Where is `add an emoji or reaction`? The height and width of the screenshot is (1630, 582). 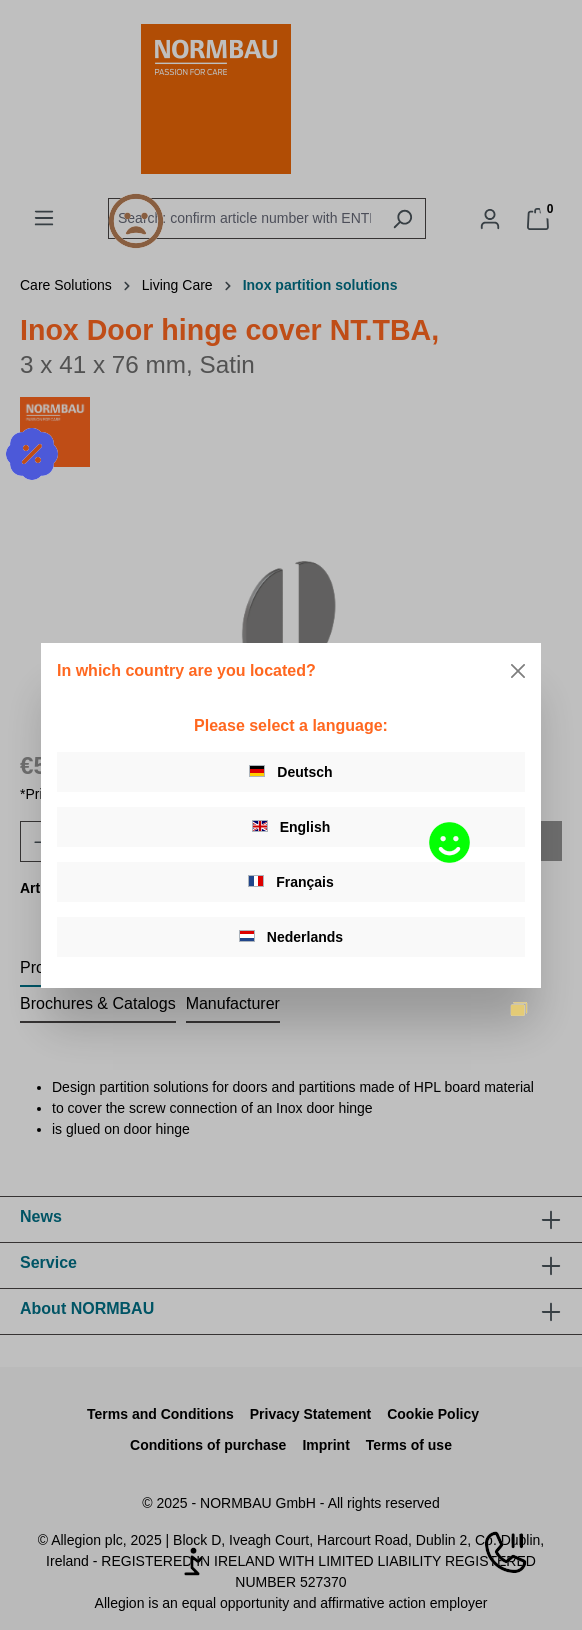
add an emoji or reaction is located at coordinates (449, 842).